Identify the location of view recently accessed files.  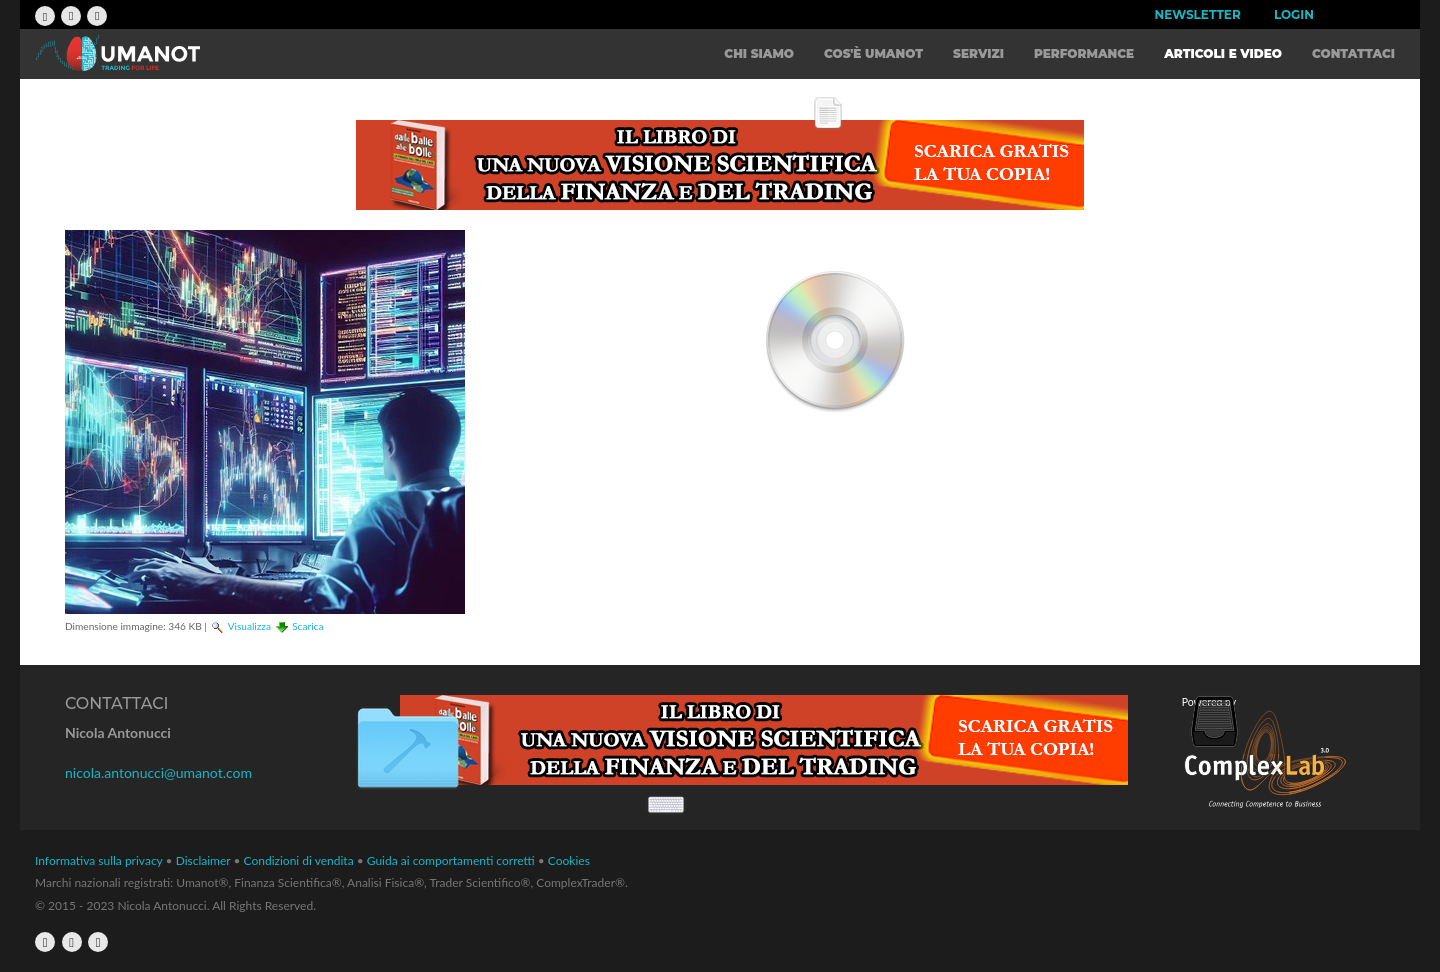
(1214, 721).